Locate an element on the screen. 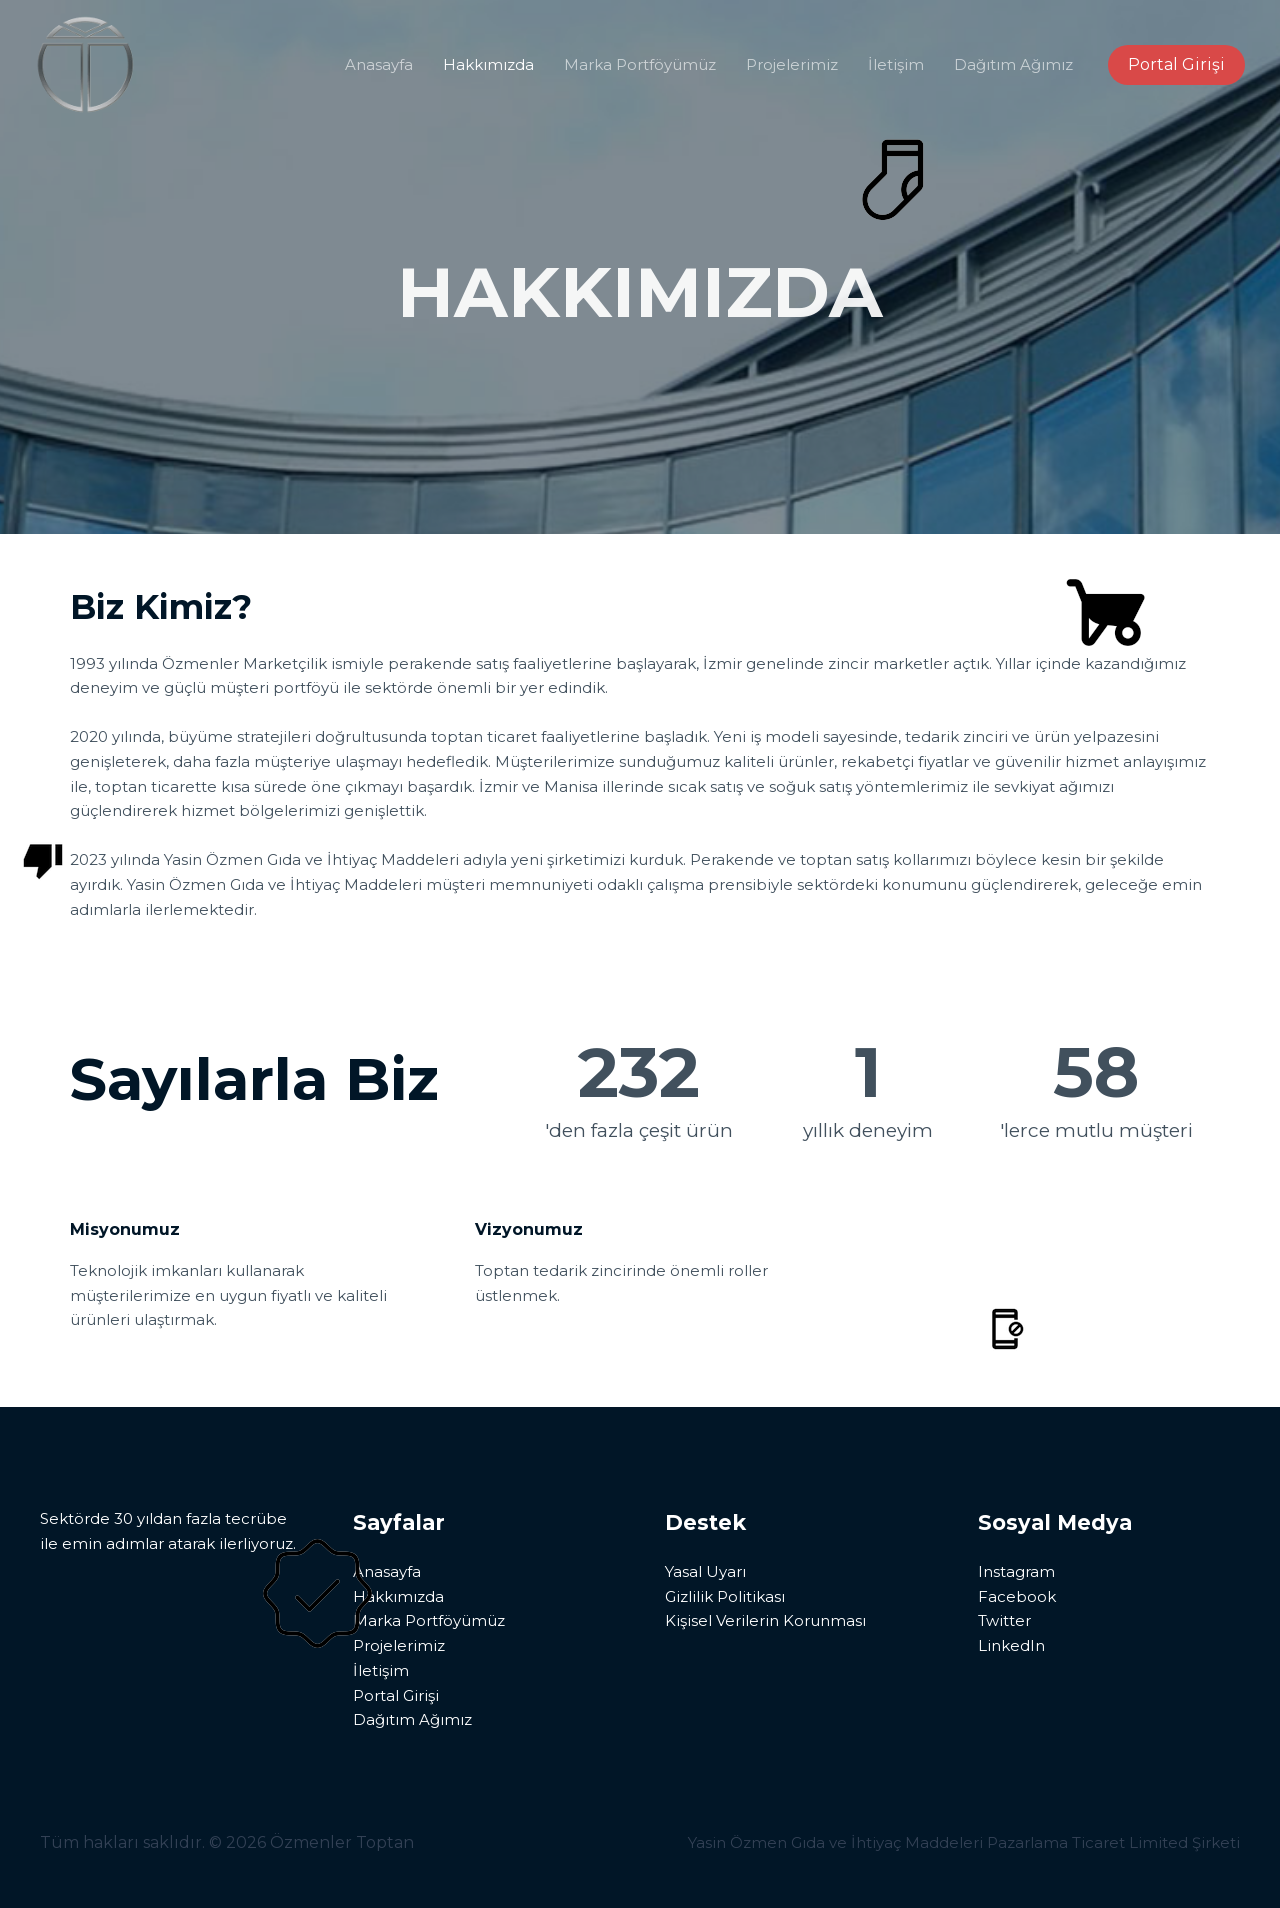 The image size is (1280, 1908). browse clothing or apparel items is located at coordinates (895, 178).